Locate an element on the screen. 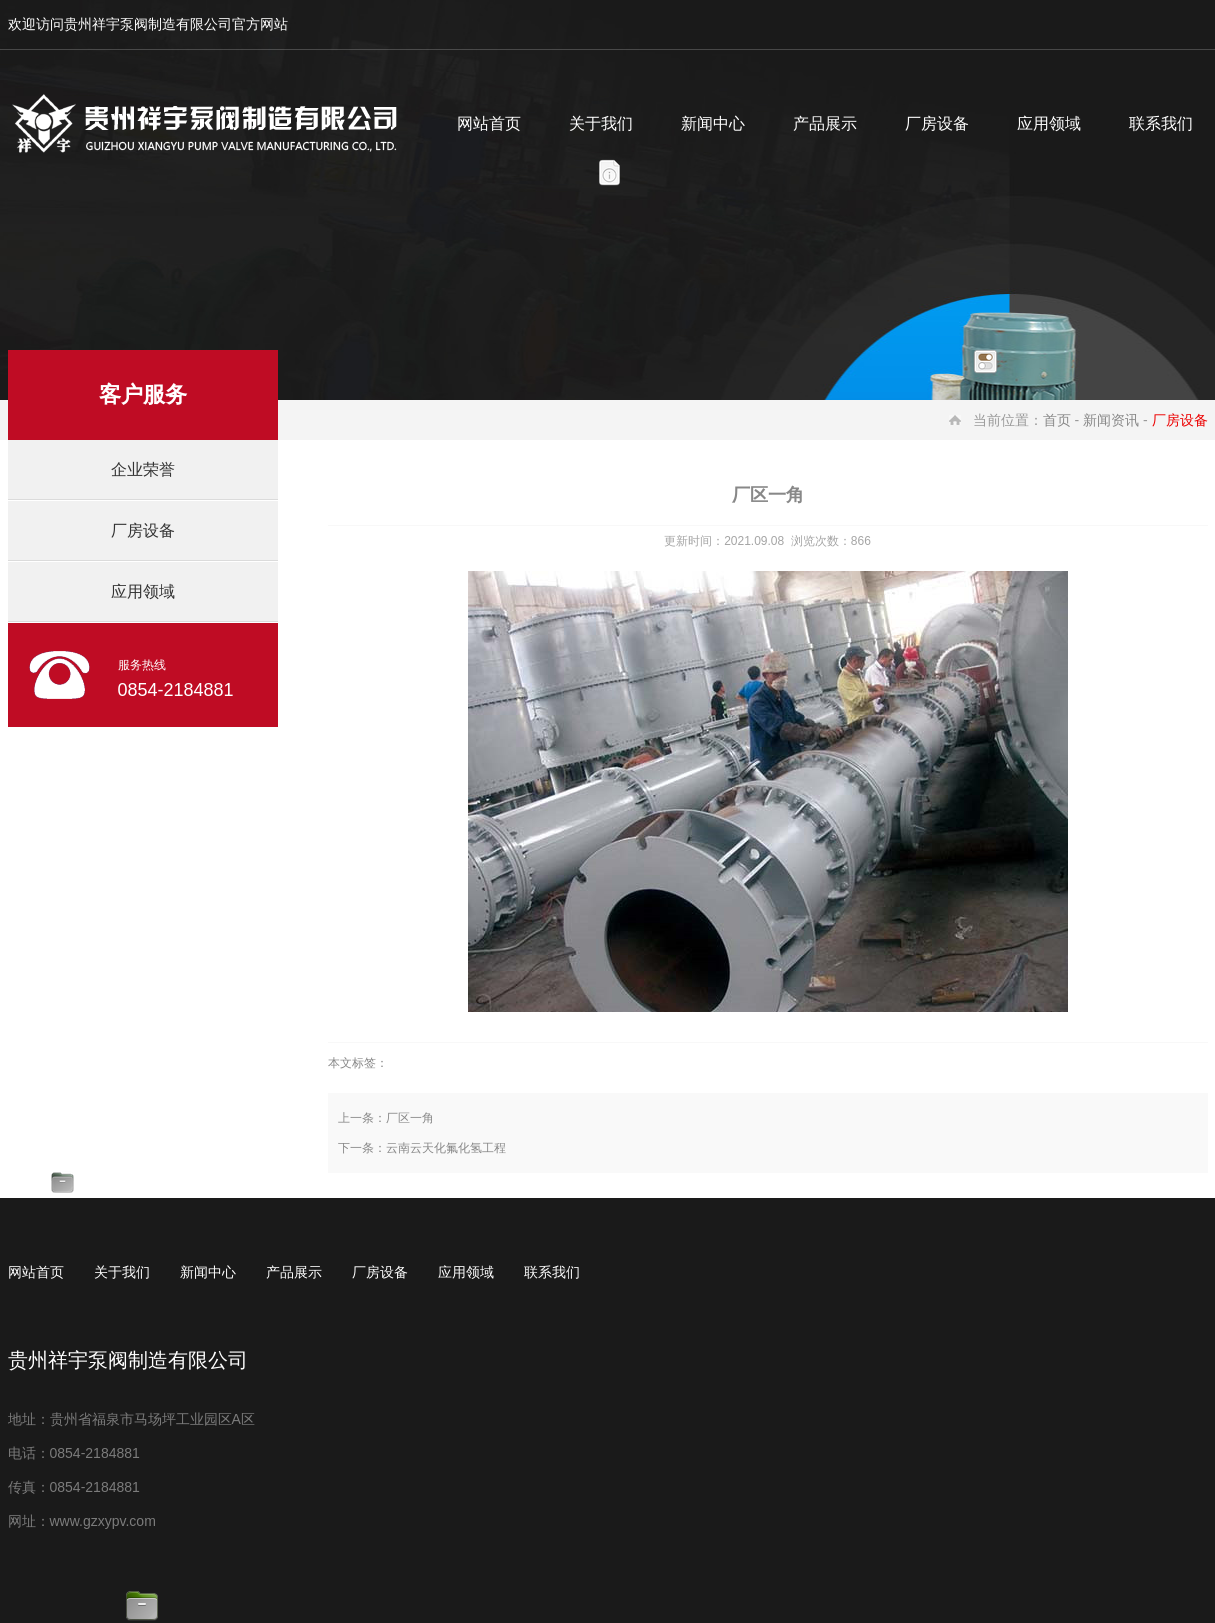 The height and width of the screenshot is (1623, 1215). open gnome tweaks application is located at coordinates (985, 361).